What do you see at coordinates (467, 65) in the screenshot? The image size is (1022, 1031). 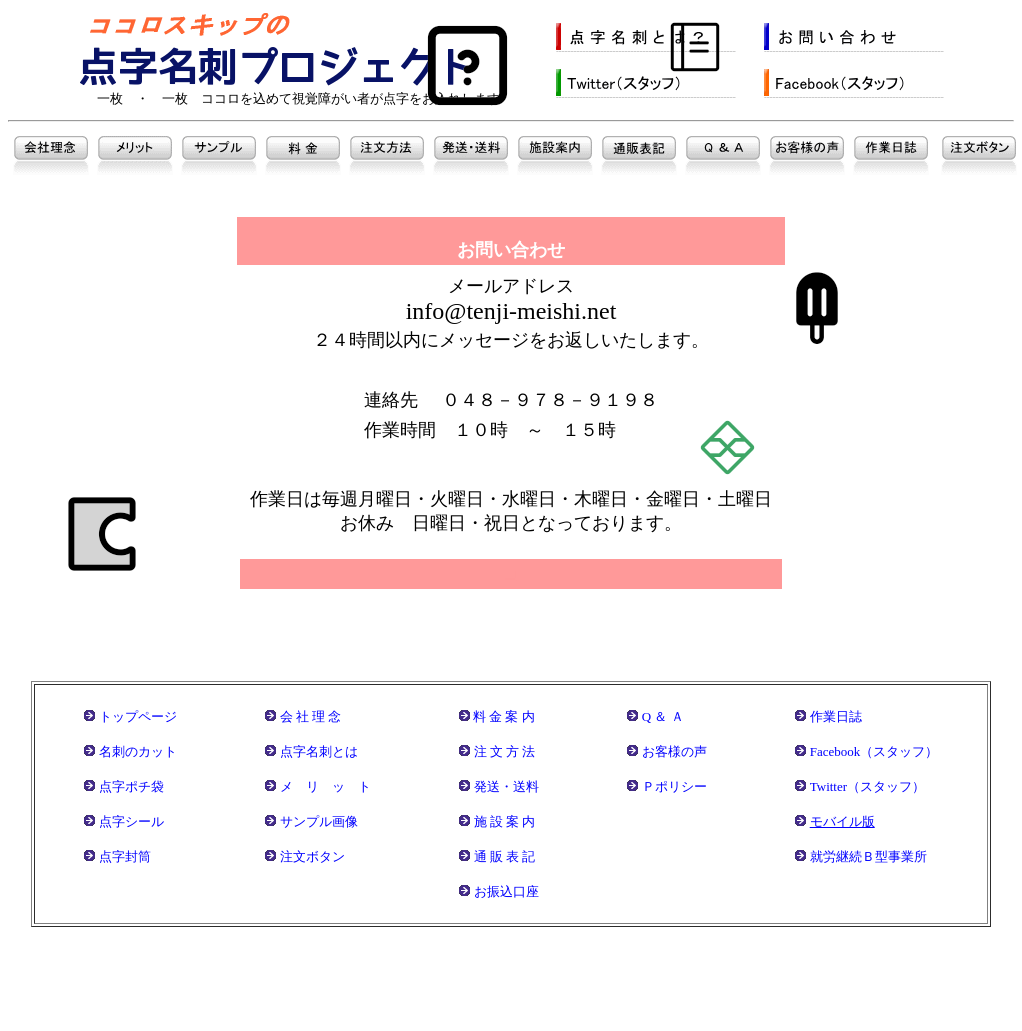 I see `access help or support options` at bounding box center [467, 65].